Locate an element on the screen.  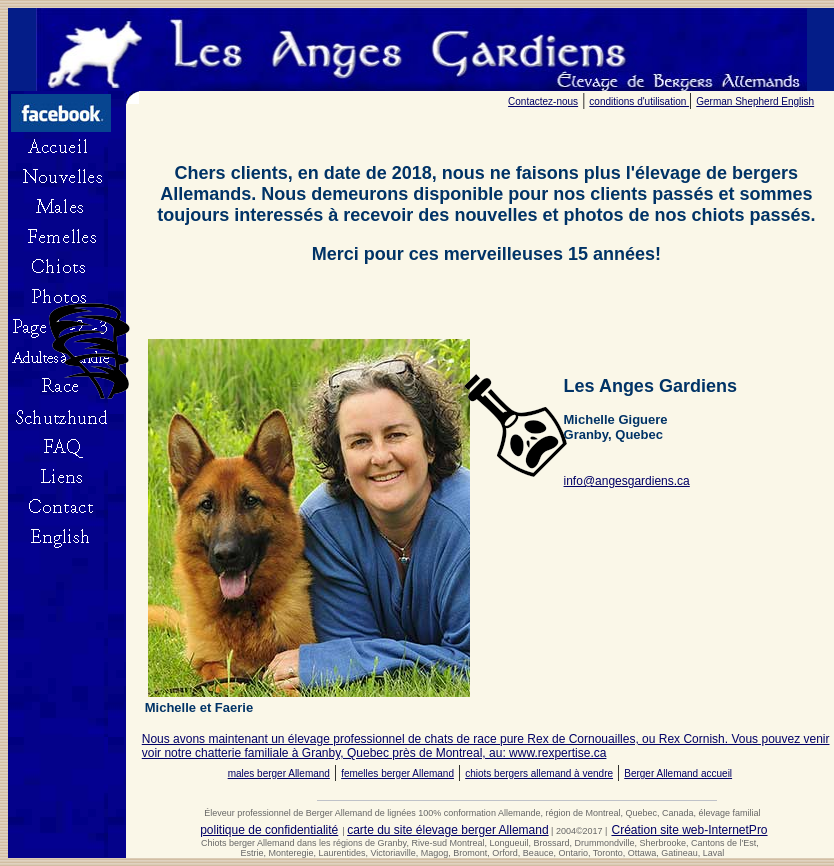
indicates severe weather alert or tornado warning is located at coordinates (90, 351).